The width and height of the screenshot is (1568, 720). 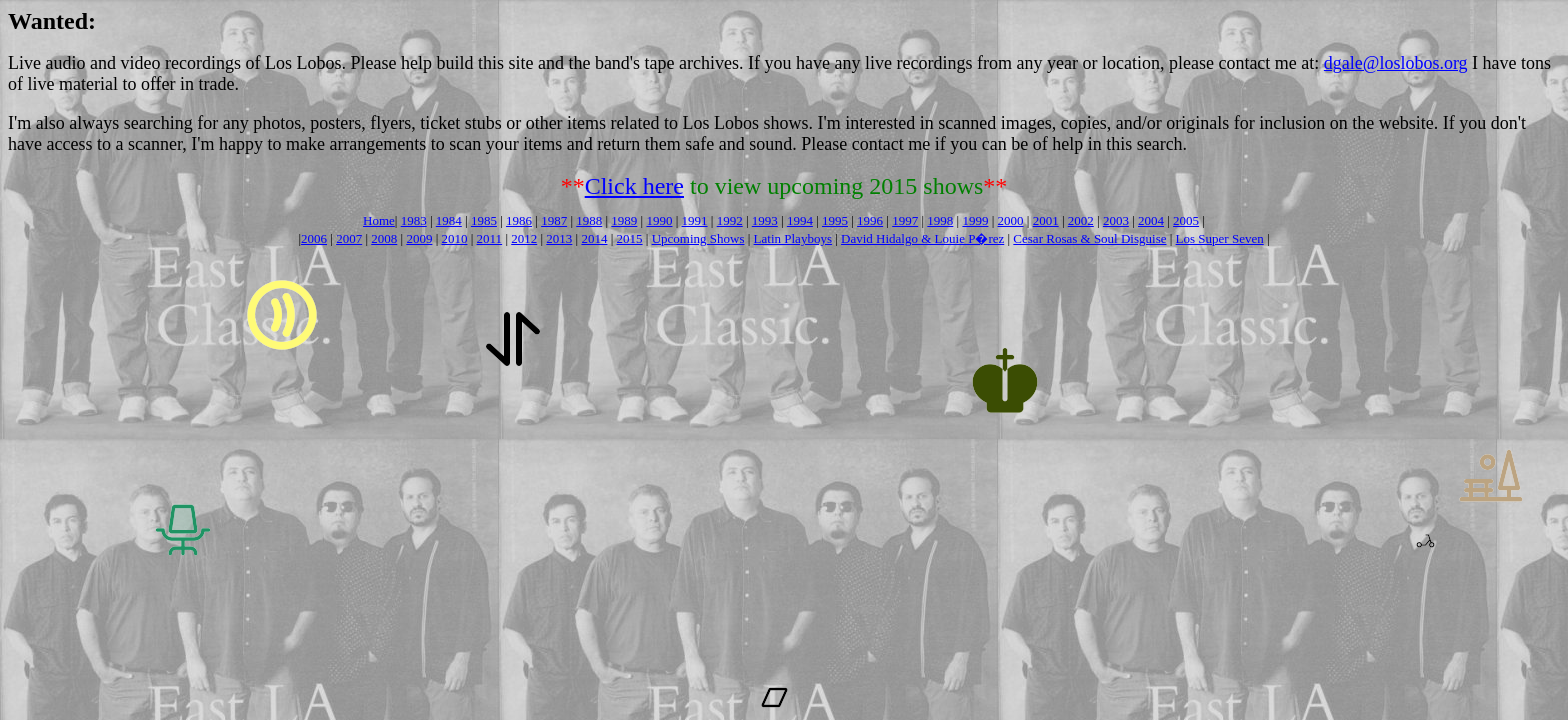 What do you see at coordinates (282, 315) in the screenshot?
I see `tap to pay with contactless payment` at bounding box center [282, 315].